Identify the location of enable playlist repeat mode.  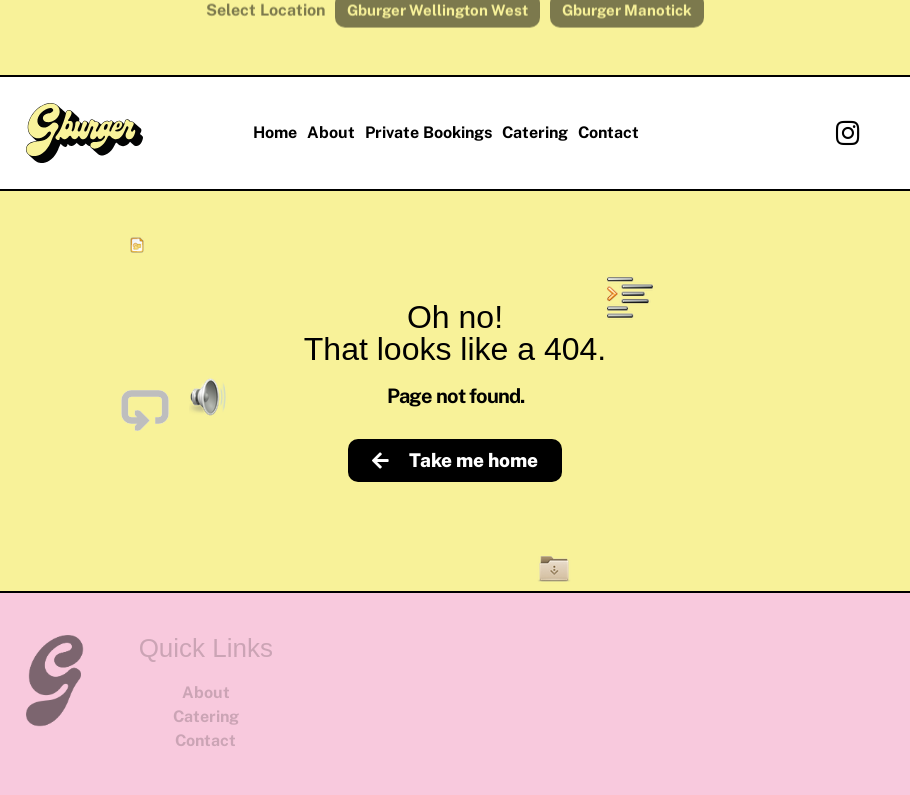
(145, 407).